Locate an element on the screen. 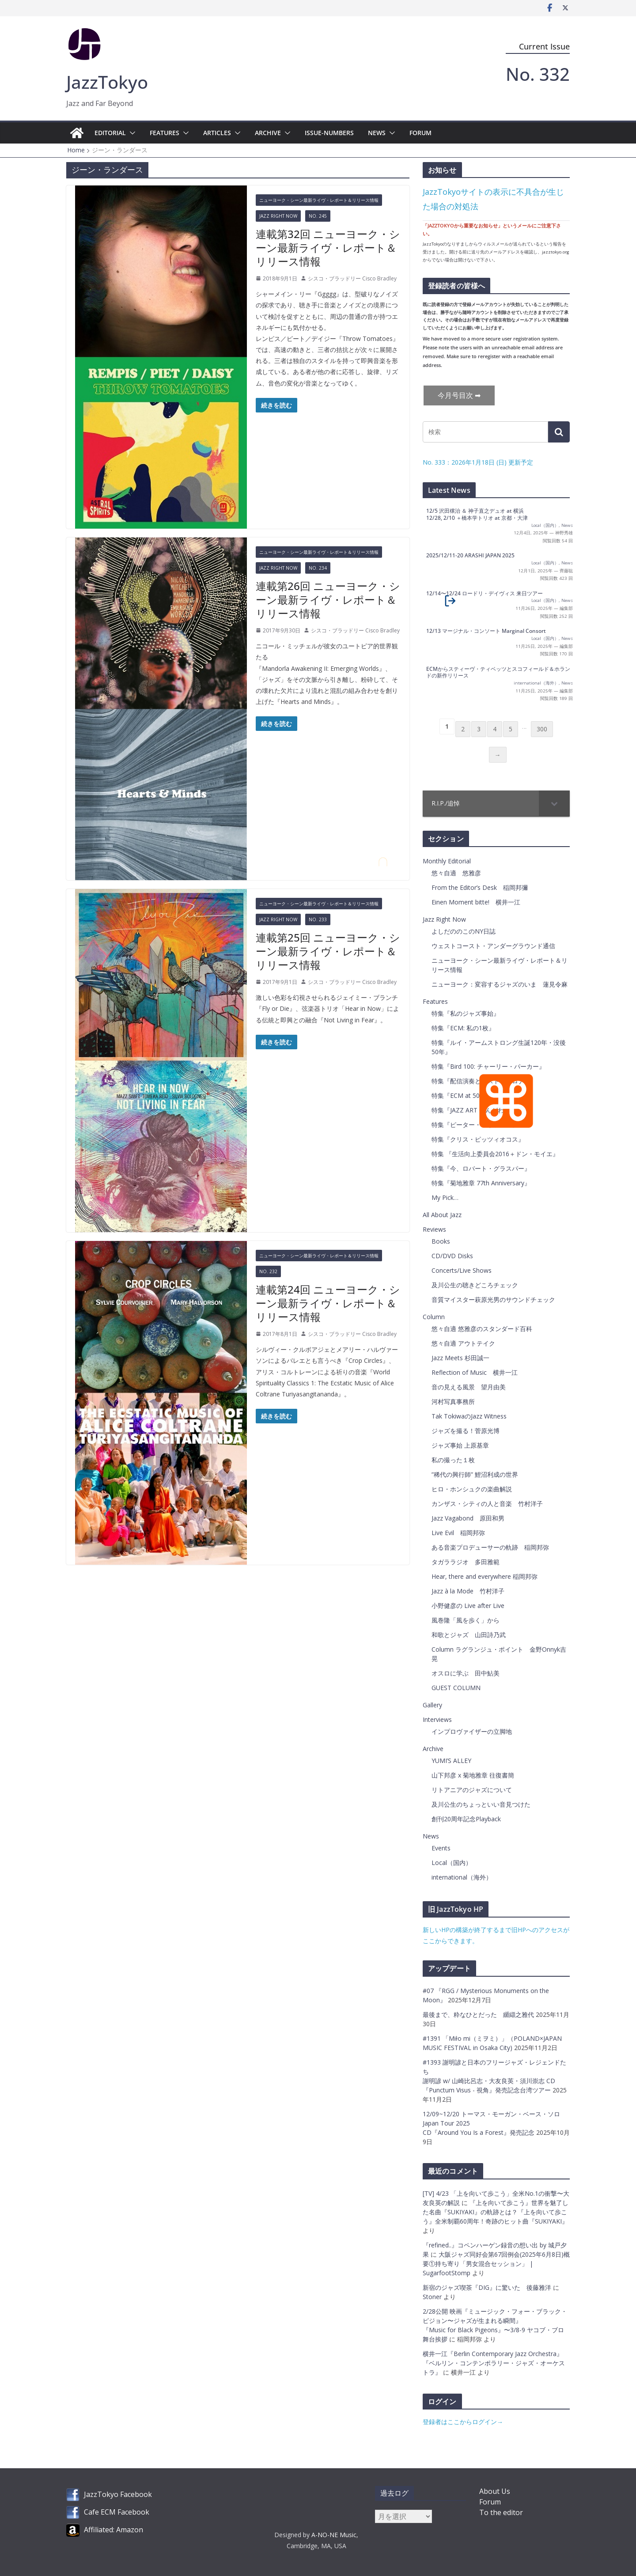 This screenshot has width=636, height=2576. sign out of your account is located at coordinates (450, 601).